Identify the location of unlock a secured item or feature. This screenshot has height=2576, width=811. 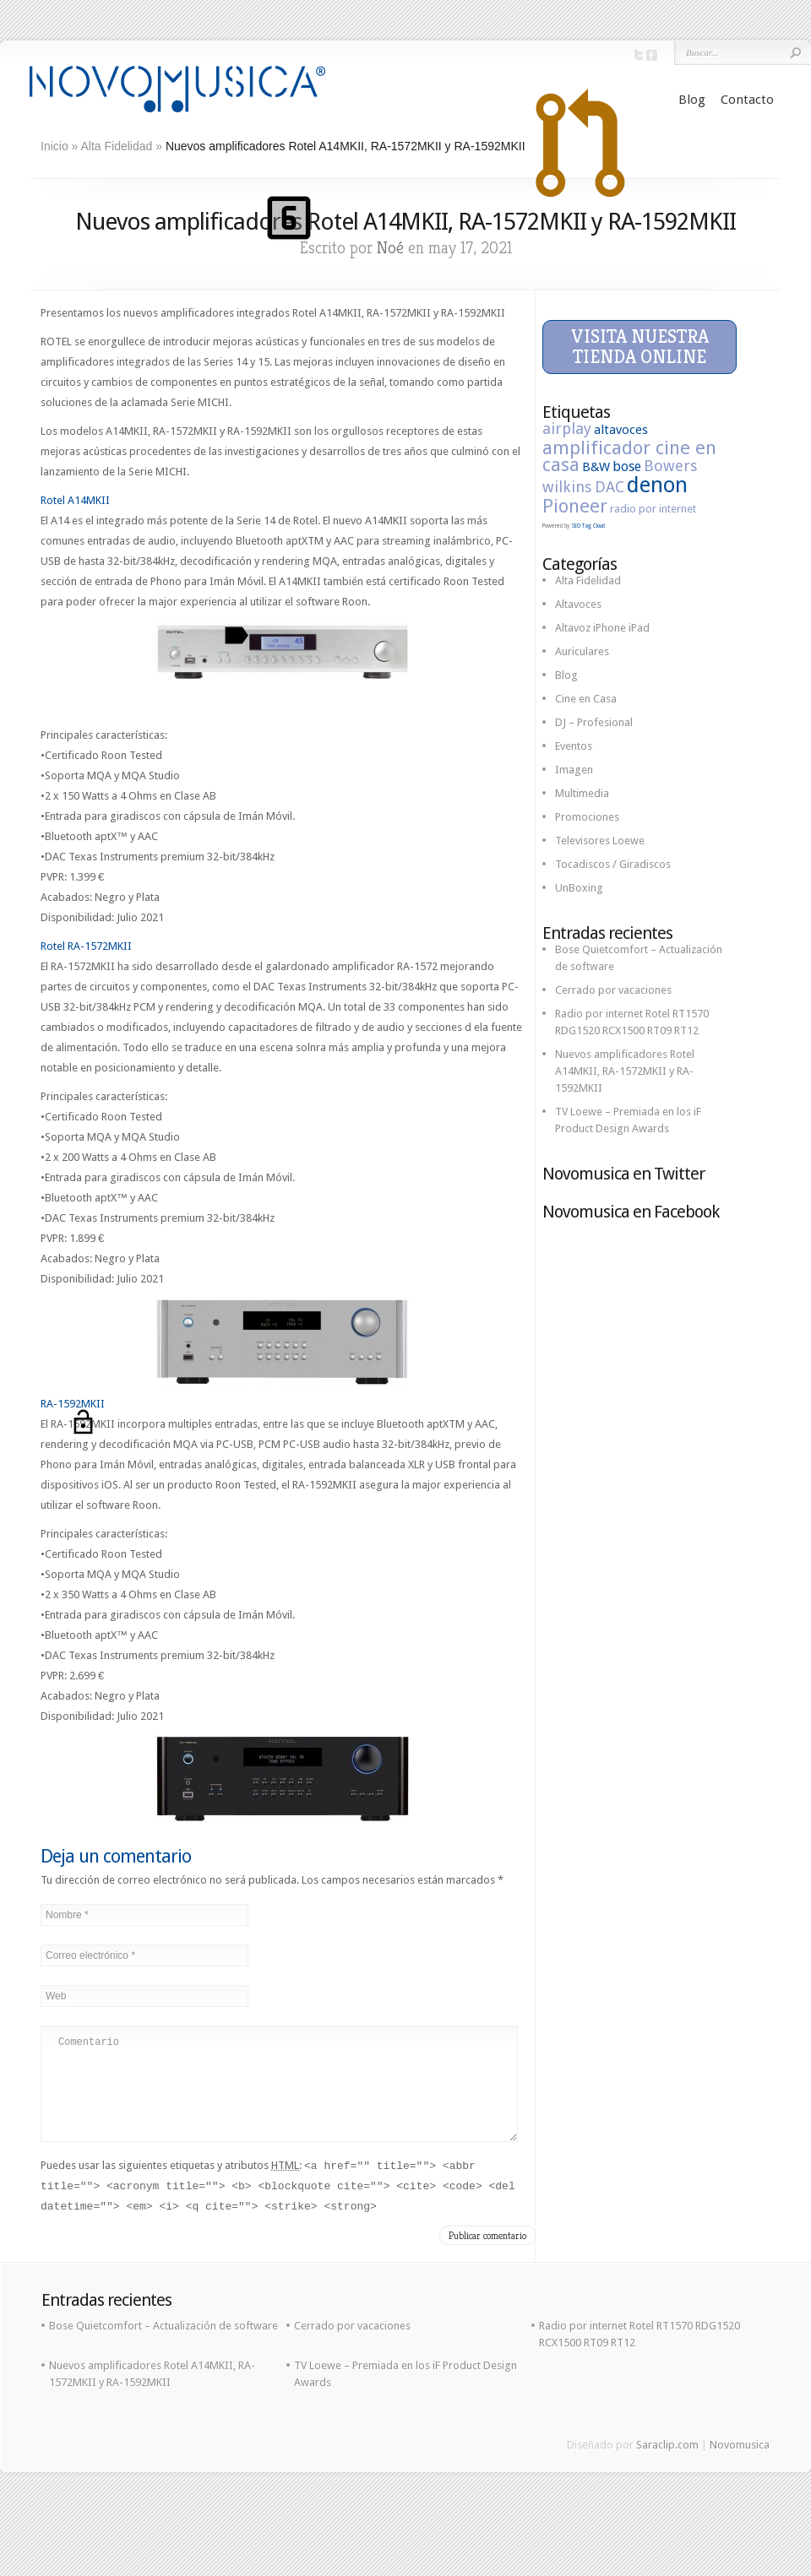
(83, 1422).